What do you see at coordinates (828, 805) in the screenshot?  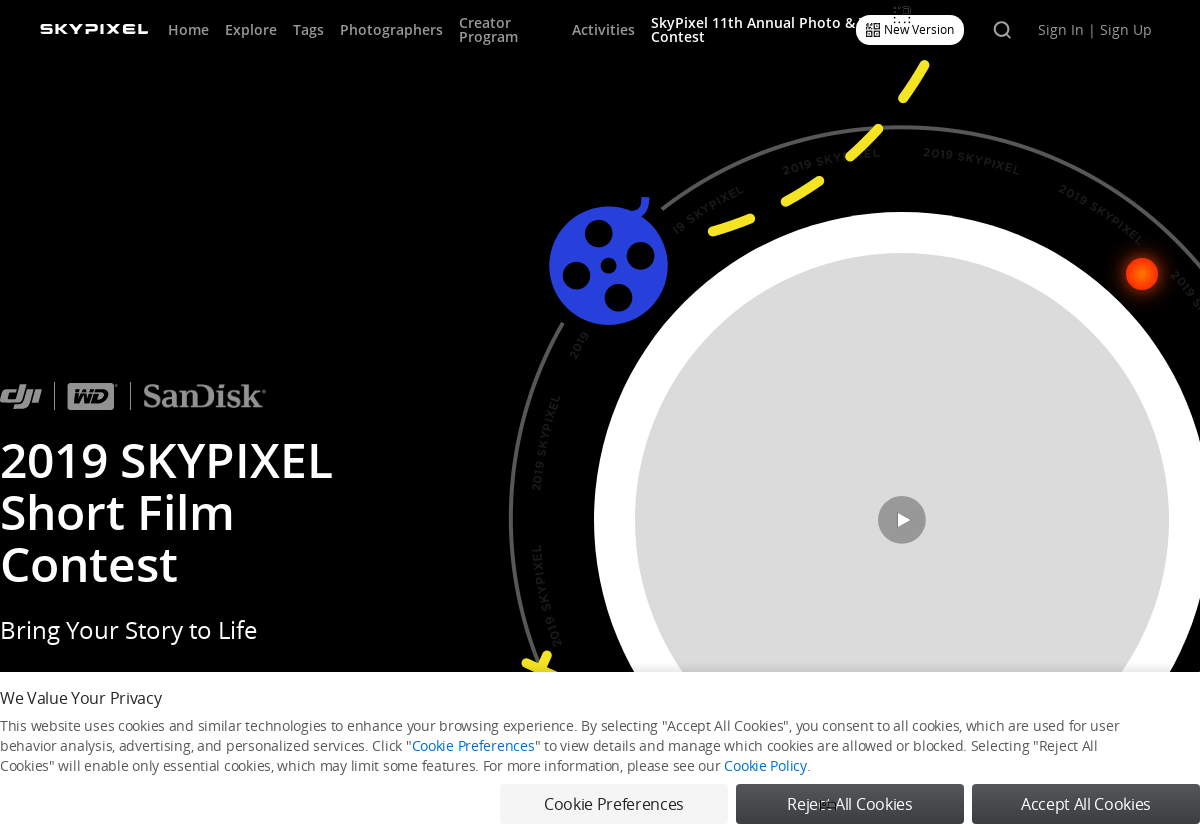 I see `find nearby hotels or accommodations` at bounding box center [828, 805].